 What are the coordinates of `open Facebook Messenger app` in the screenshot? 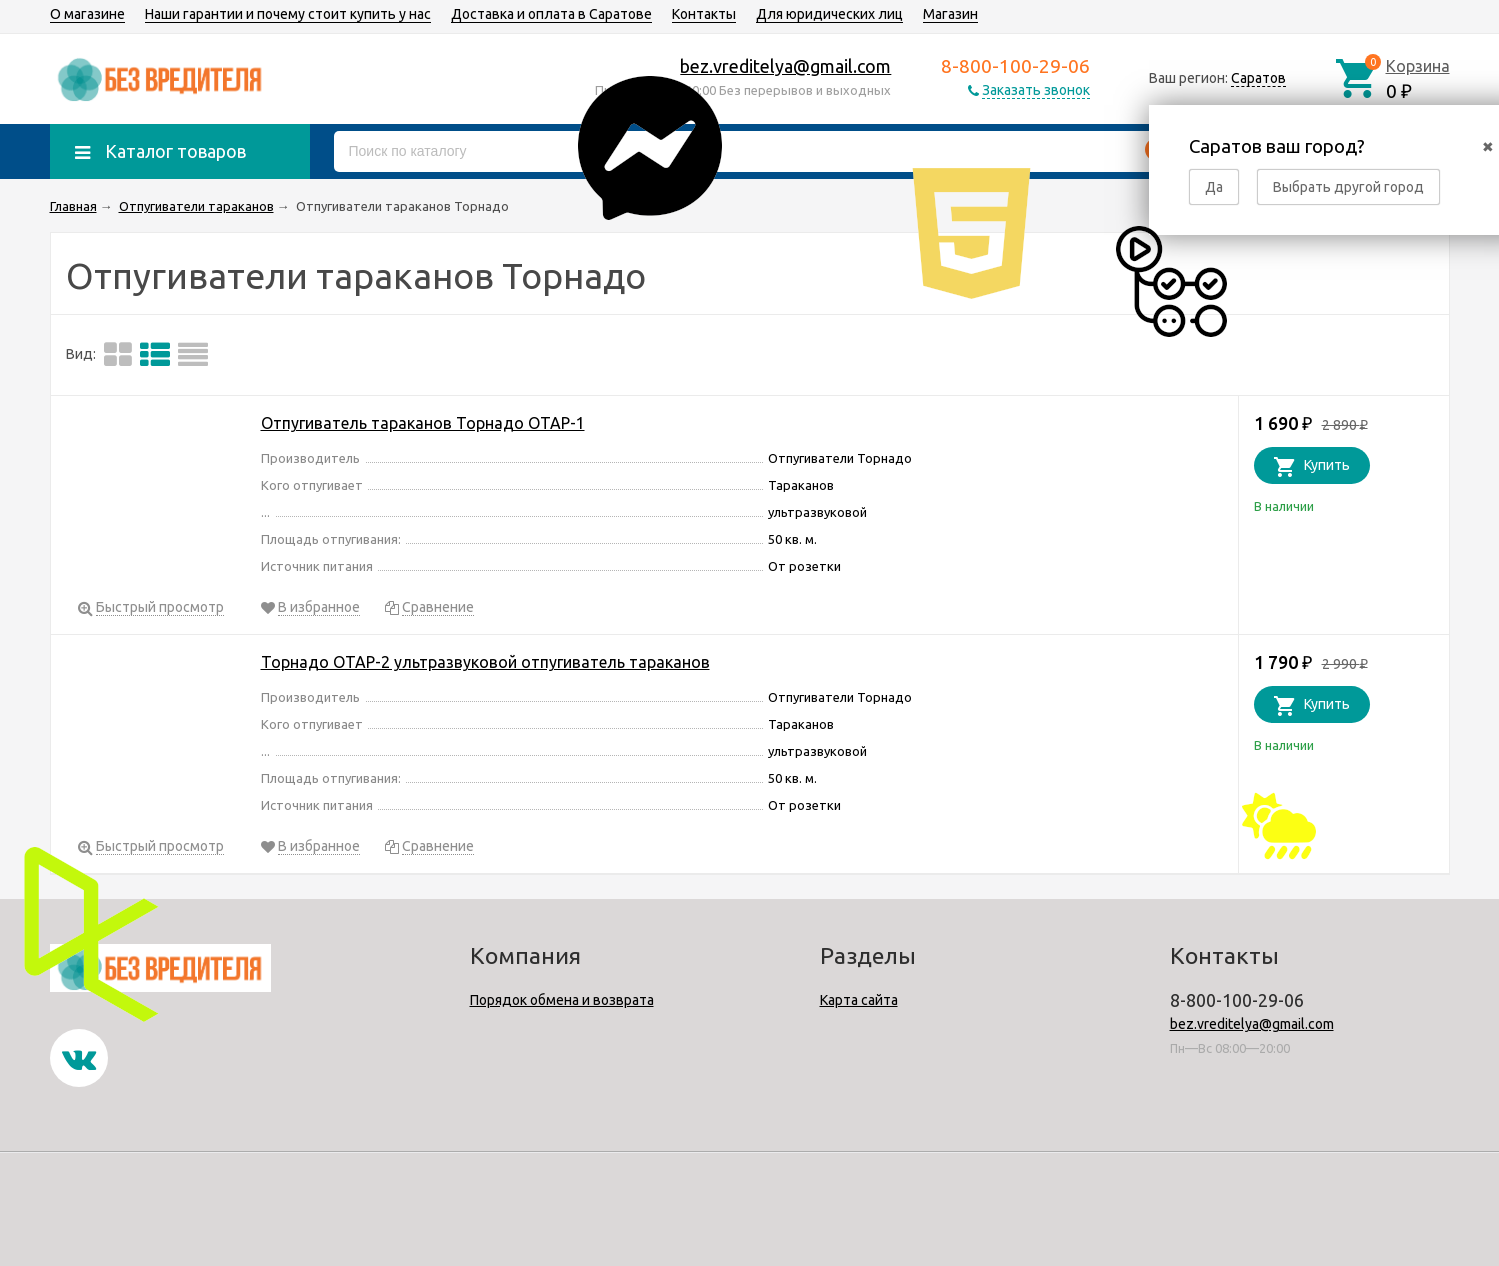 It's located at (650, 148).